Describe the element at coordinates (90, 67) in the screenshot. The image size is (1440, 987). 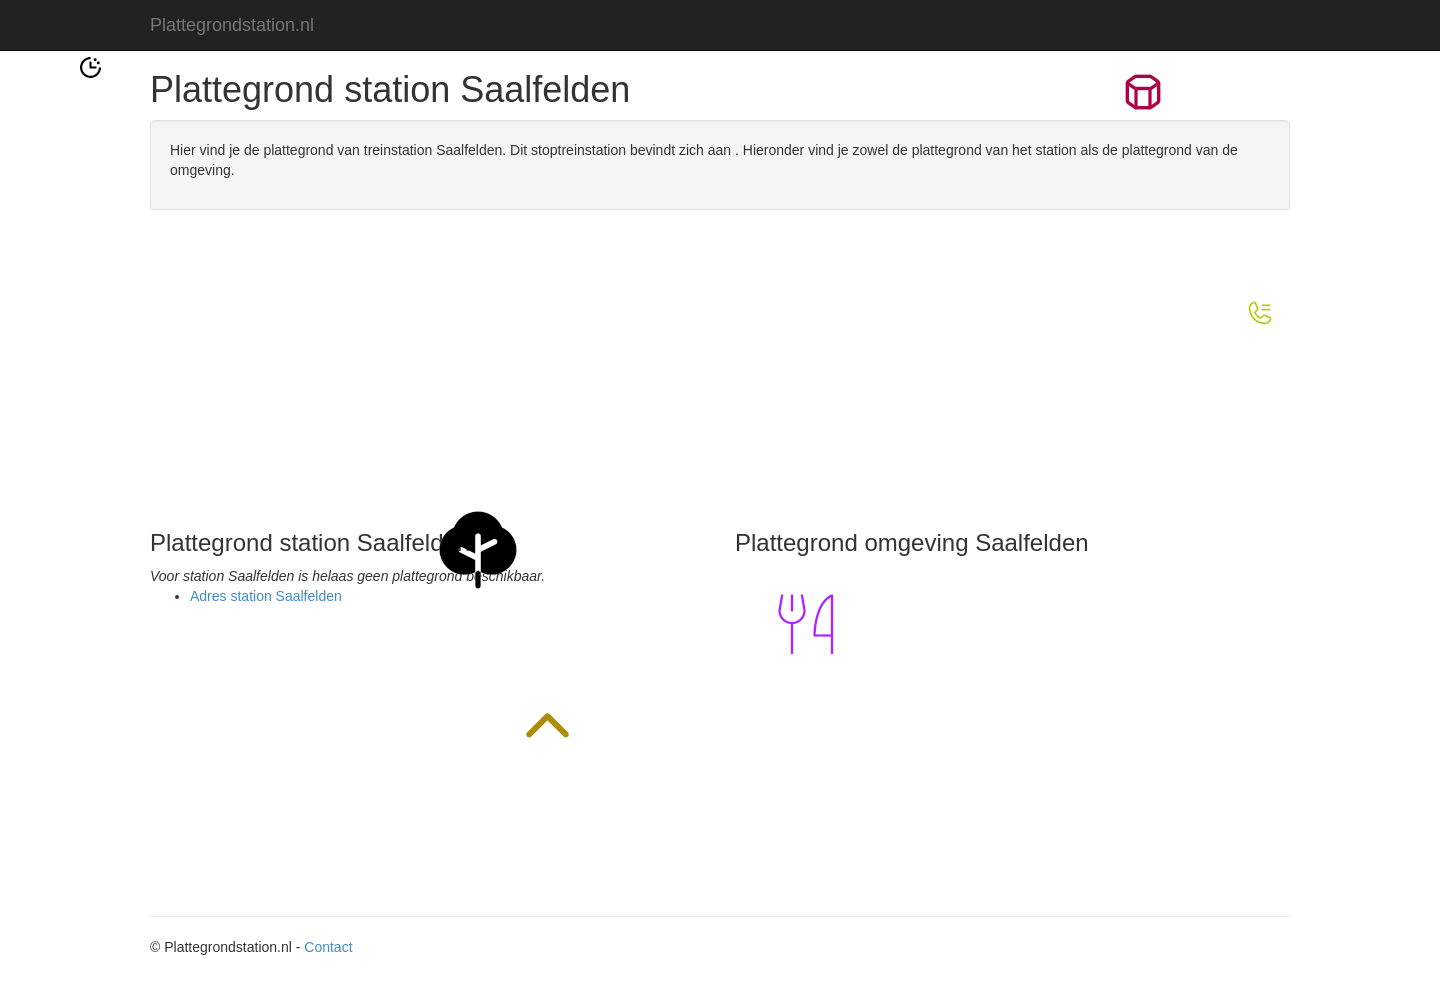
I see `view remaining time or countdown timer` at that location.